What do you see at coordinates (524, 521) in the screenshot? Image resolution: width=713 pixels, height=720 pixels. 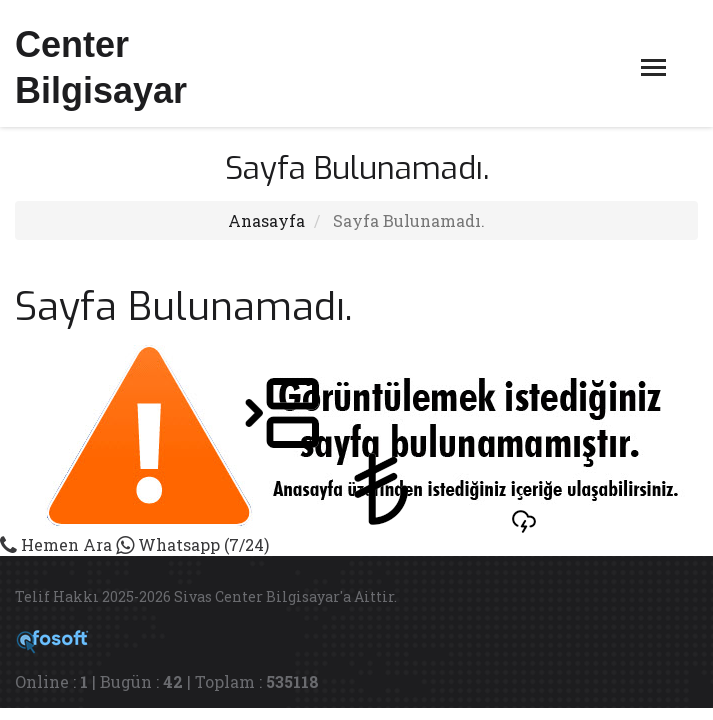 I see `indicates thunderstorm or severe weather conditions` at bounding box center [524, 521].